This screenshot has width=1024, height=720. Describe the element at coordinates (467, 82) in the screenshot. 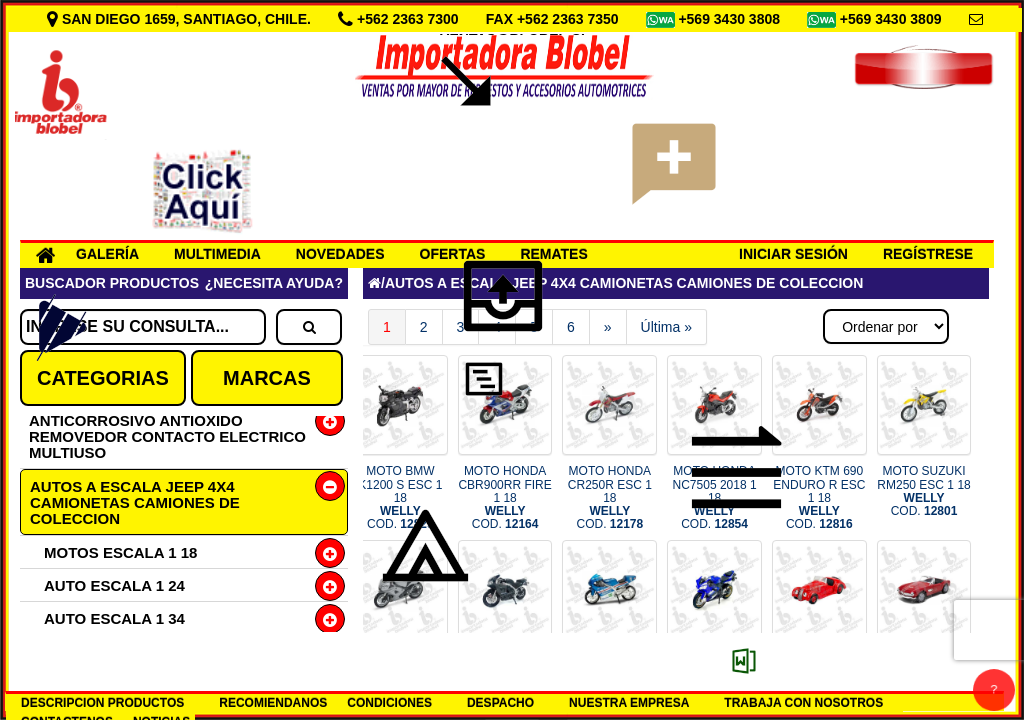

I see `navigate to the next section below` at that location.